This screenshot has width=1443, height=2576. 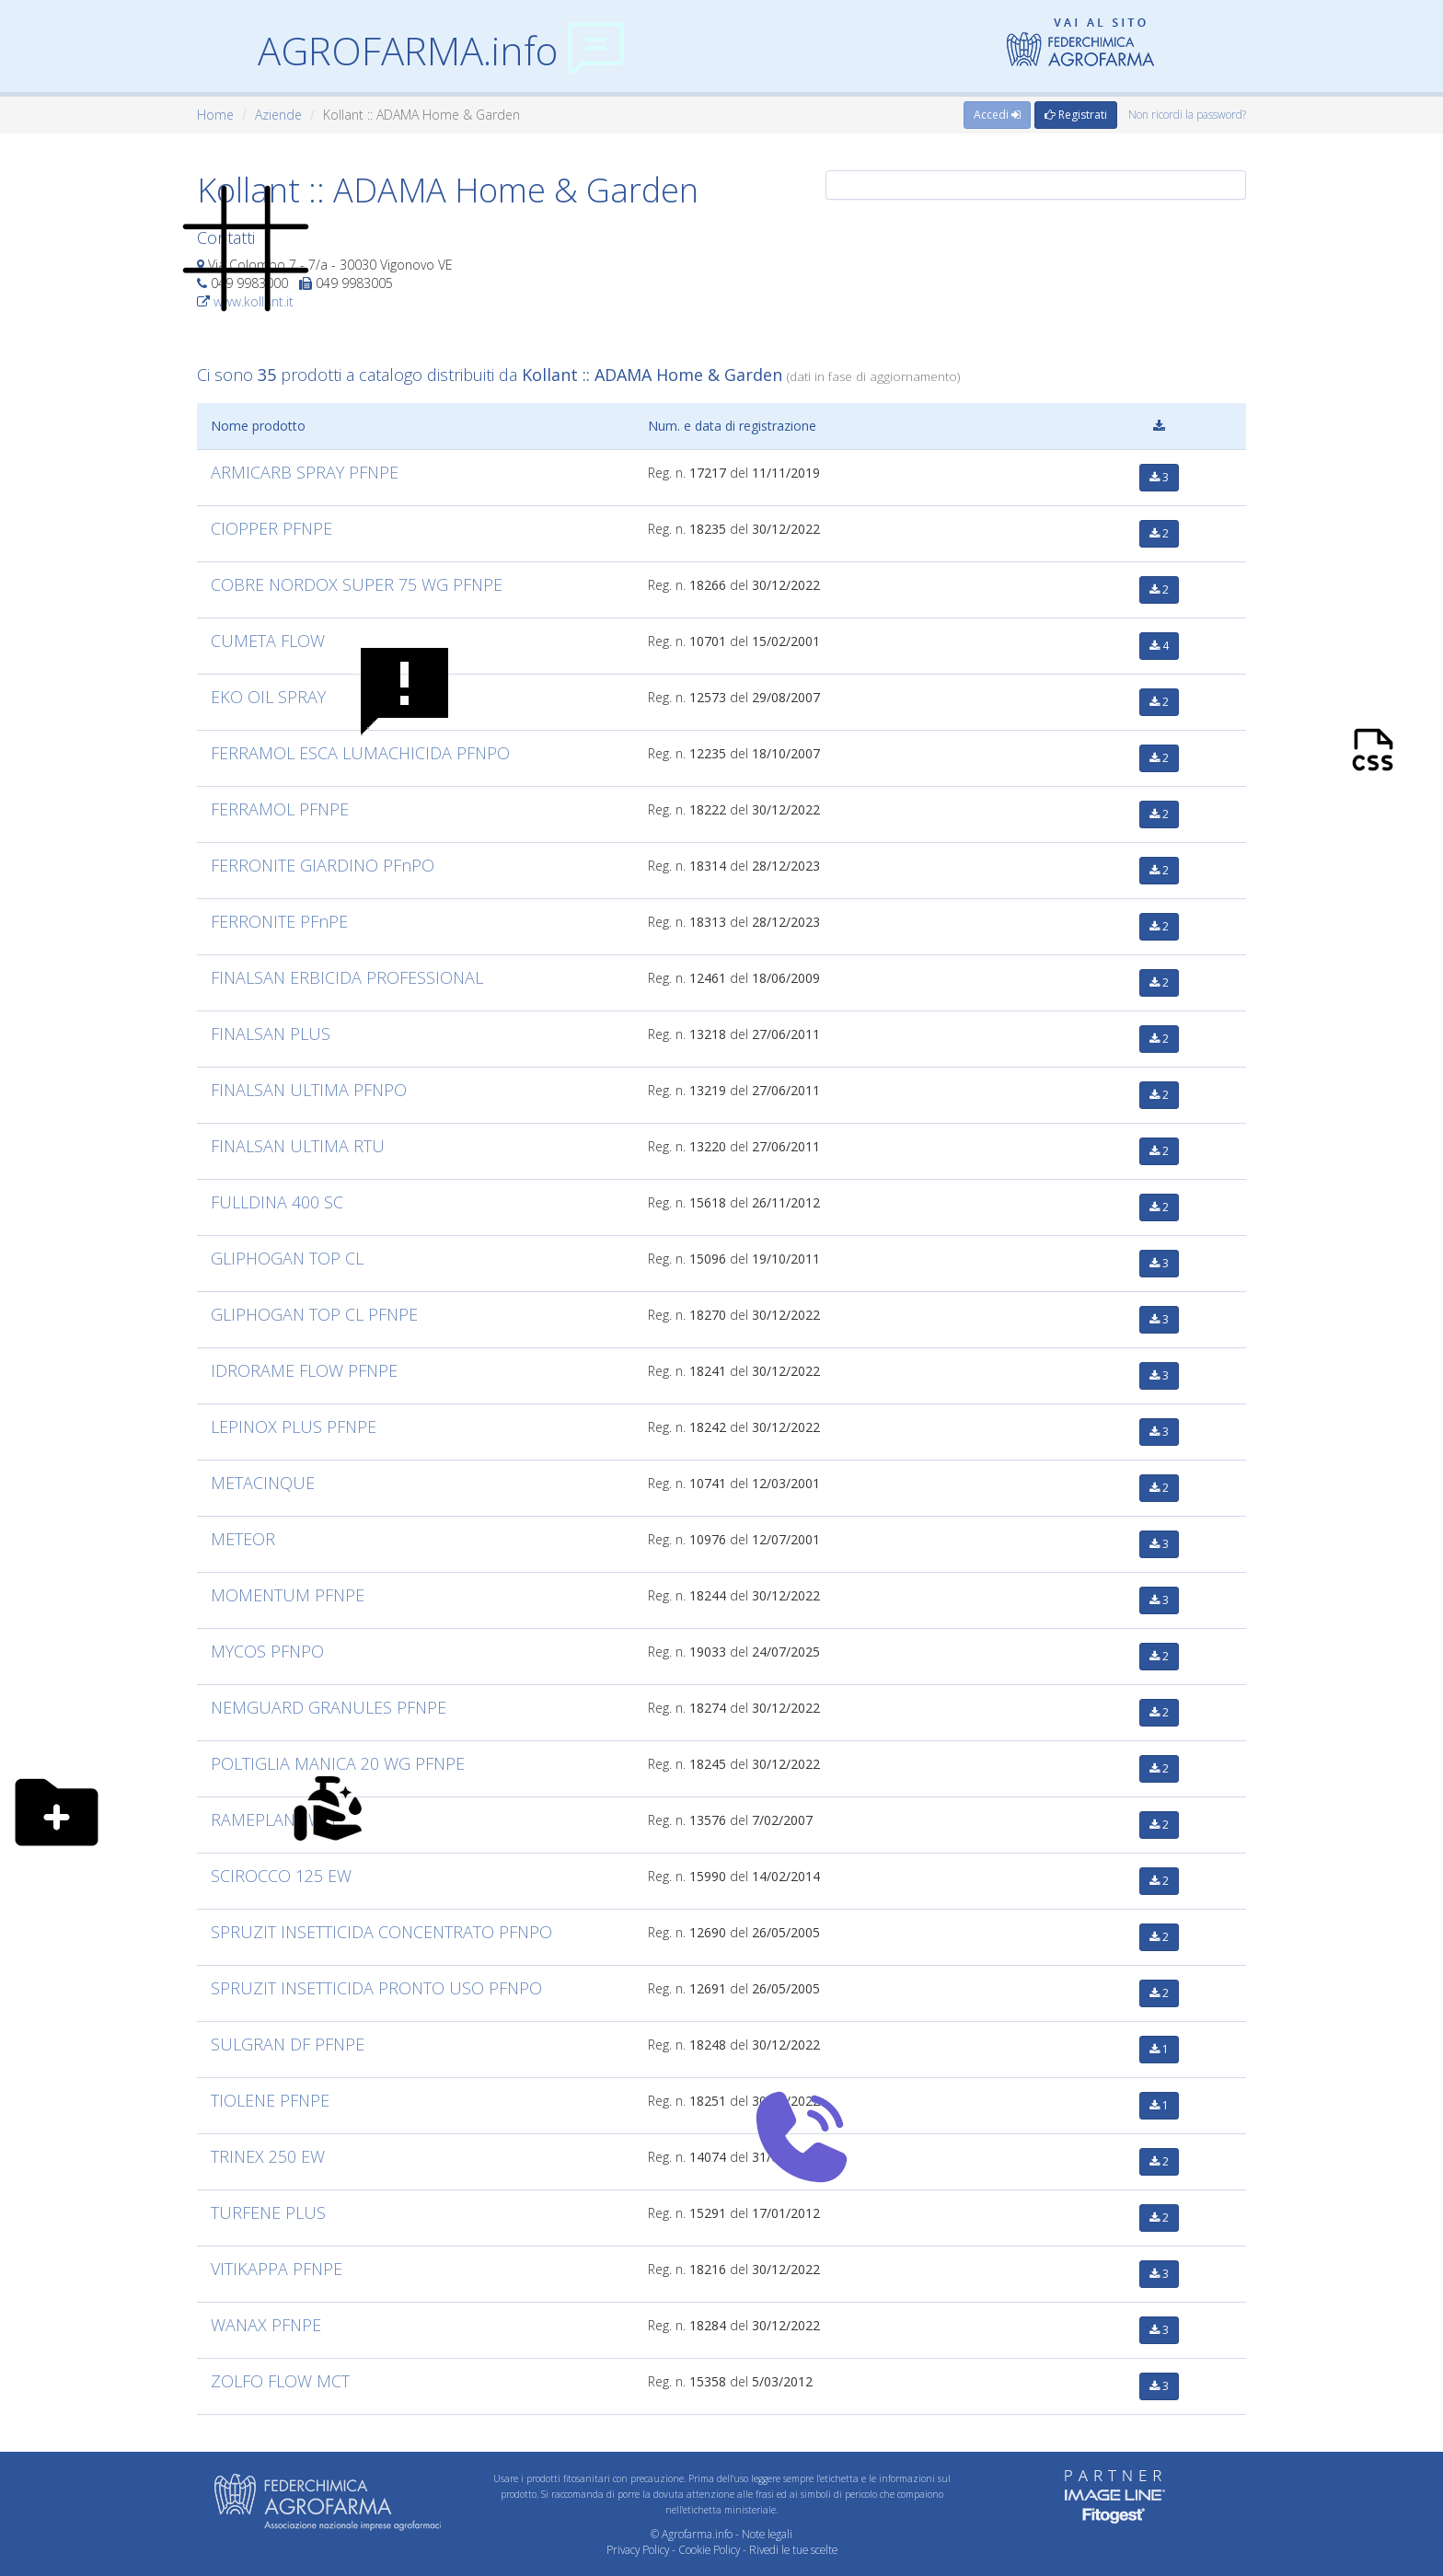 What do you see at coordinates (329, 1808) in the screenshot?
I see `hand washing or hygiene reminder` at bounding box center [329, 1808].